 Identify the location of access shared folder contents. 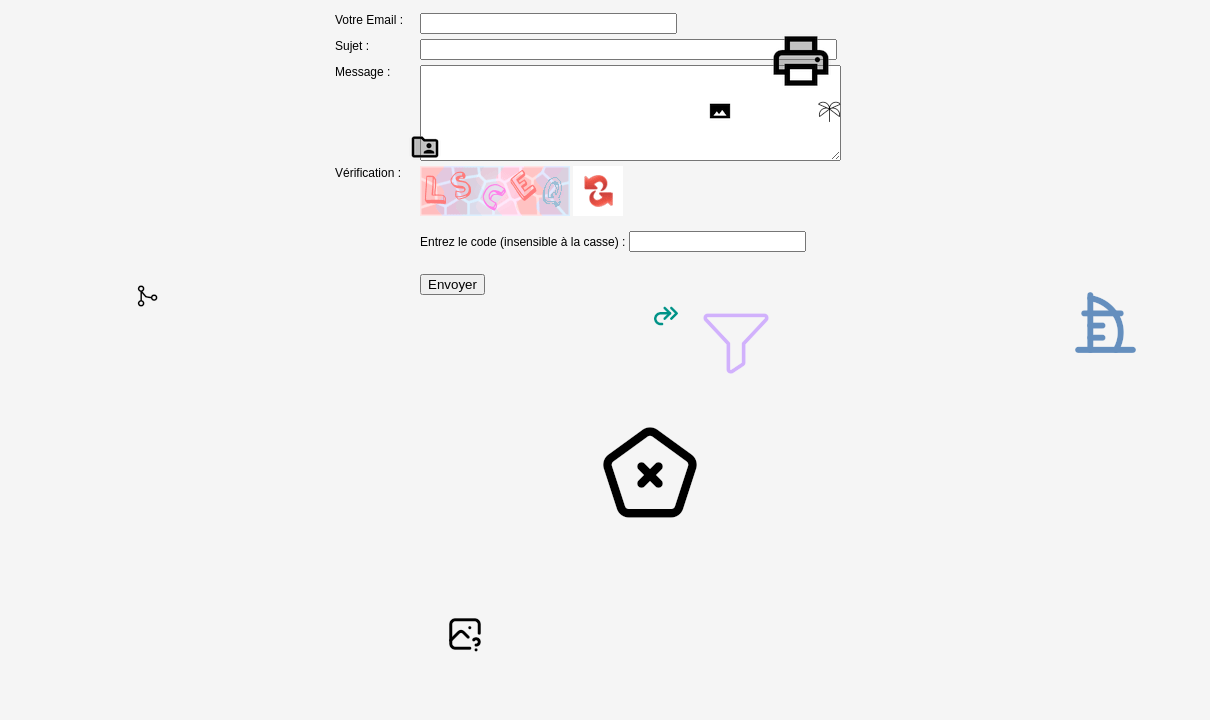
(425, 147).